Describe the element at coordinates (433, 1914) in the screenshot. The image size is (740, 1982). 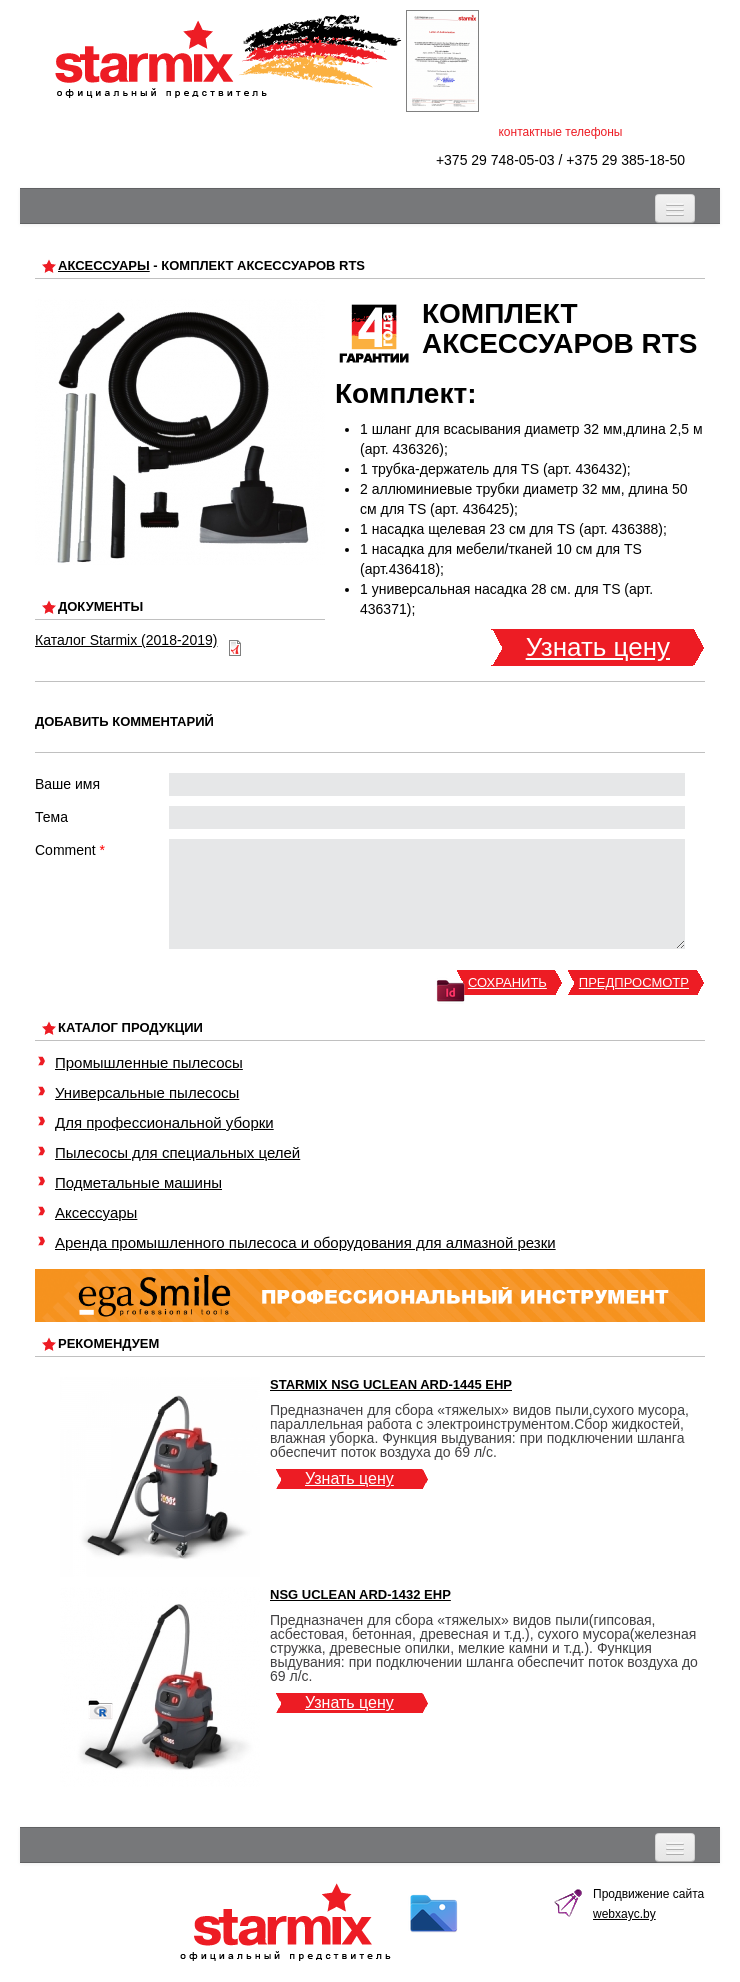
I see `open pictures folder` at that location.